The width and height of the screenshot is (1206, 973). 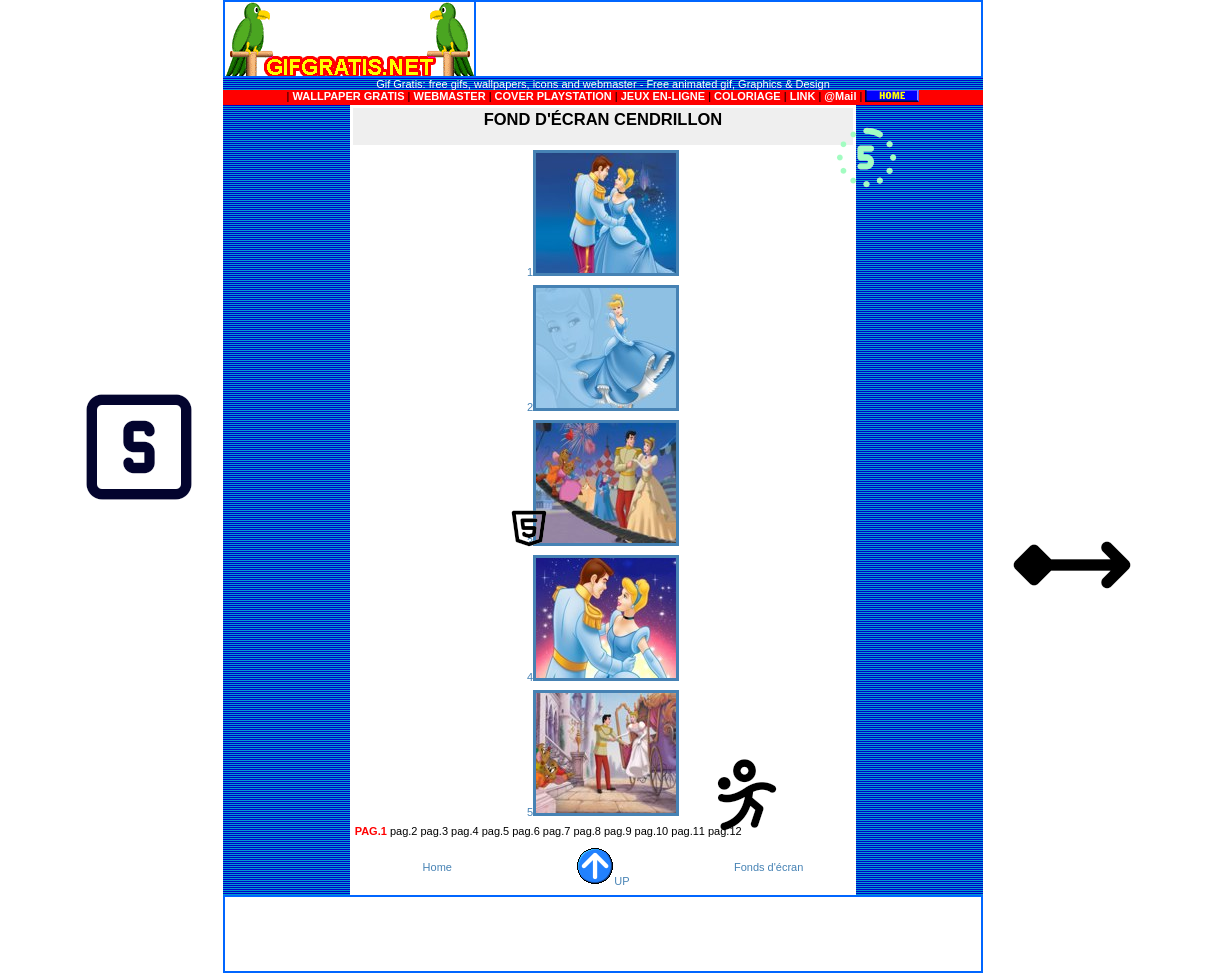 I want to click on access throwing or toss-related sports activities, so click(x=744, y=793).